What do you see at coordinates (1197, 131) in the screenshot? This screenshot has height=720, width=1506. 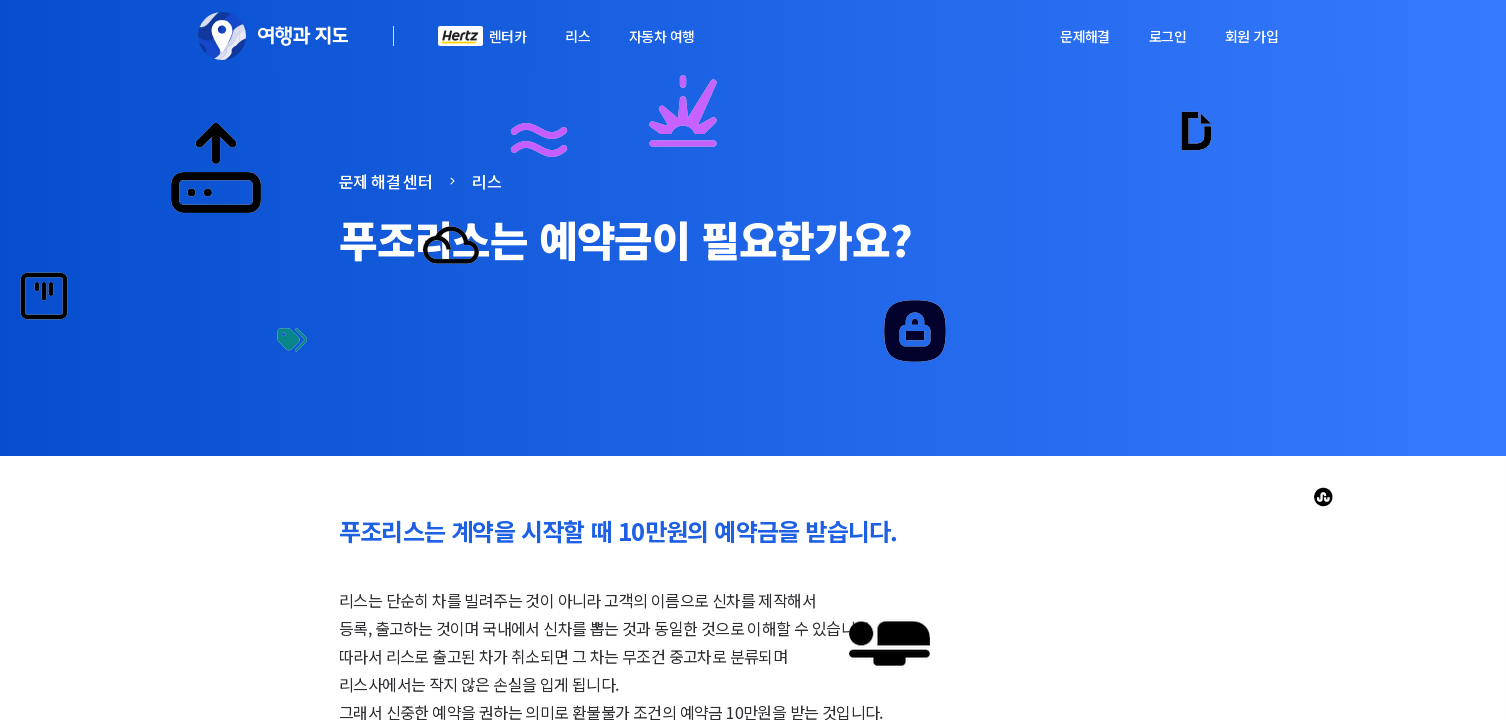 I see `dochub logo - access document signing and editing platform` at bounding box center [1197, 131].